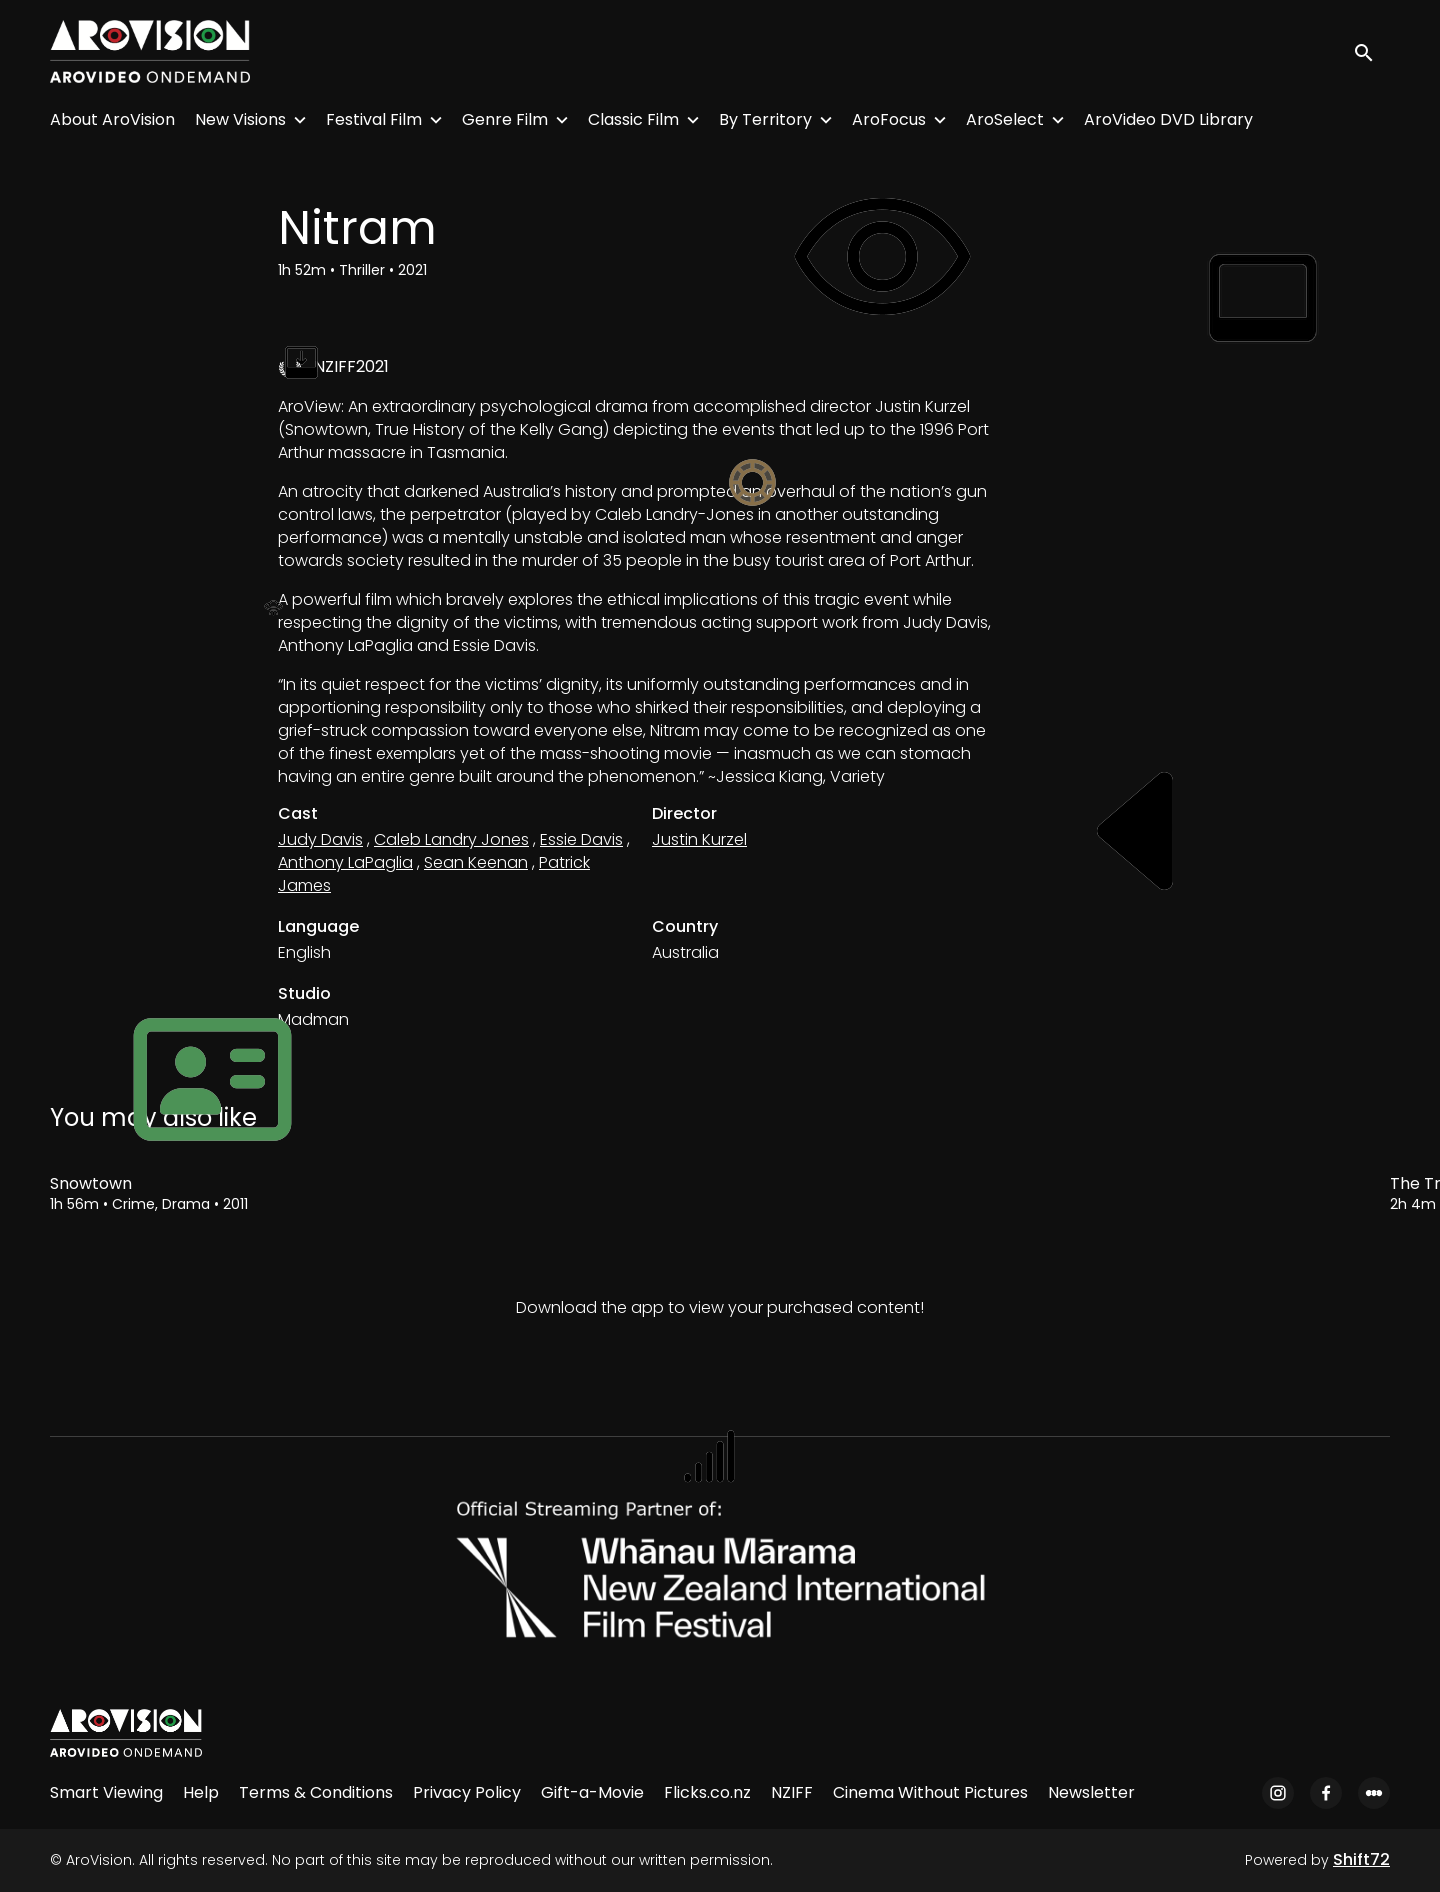 Image resolution: width=1440 pixels, height=1892 pixels. Describe the element at coordinates (711, 1459) in the screenshot. I see `indicates full cellular signal strength` at that location.